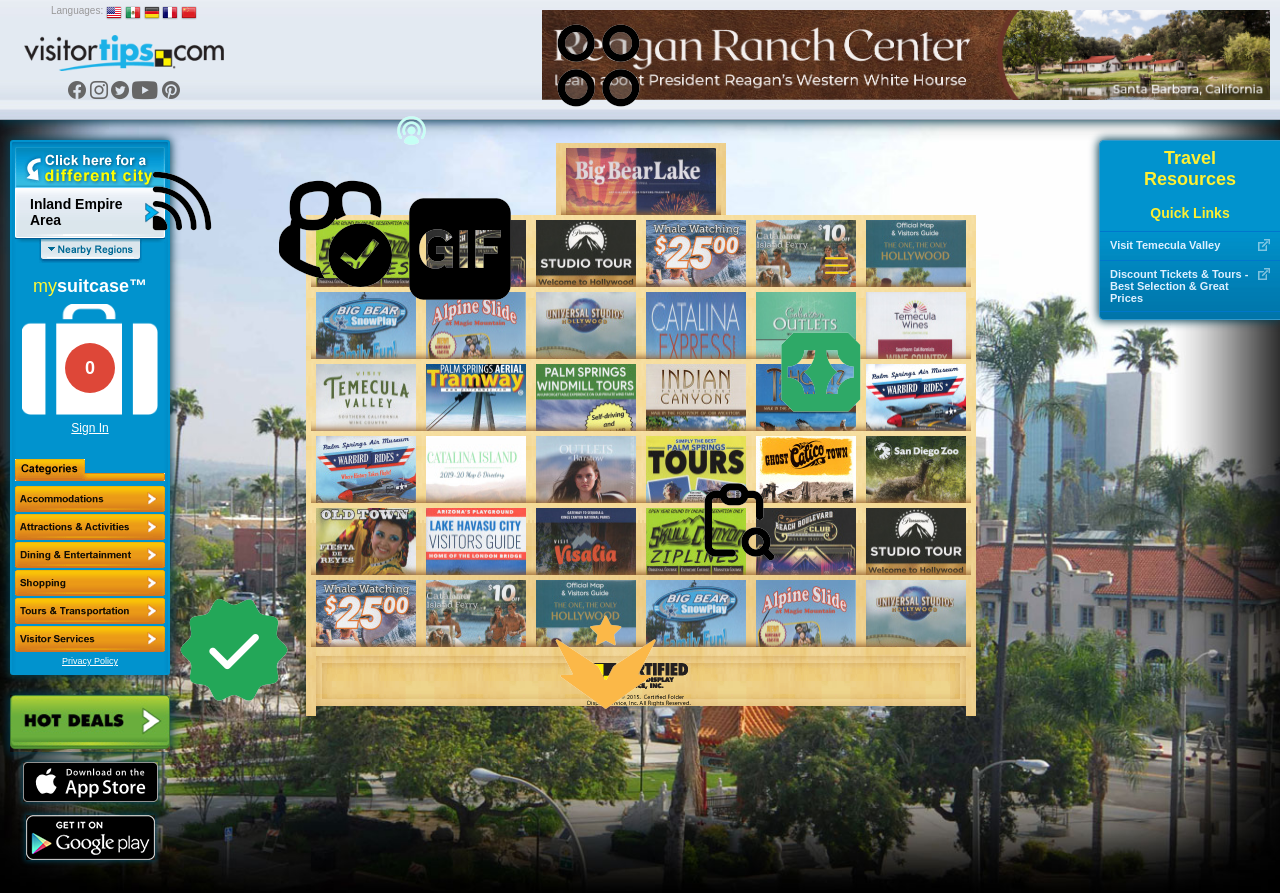 Image resolution: width=1280 pixels, height=893 pixels. Describe the element at coordinates (234, 650) in the screenshot. I see `indicates a verified discord server` at that location.